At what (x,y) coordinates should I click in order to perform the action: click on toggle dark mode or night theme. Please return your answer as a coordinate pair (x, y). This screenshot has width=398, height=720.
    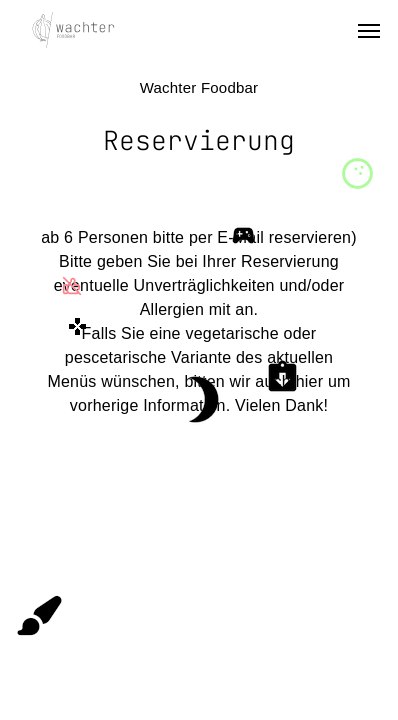
    Looking at the image, I should click on (202, 399).